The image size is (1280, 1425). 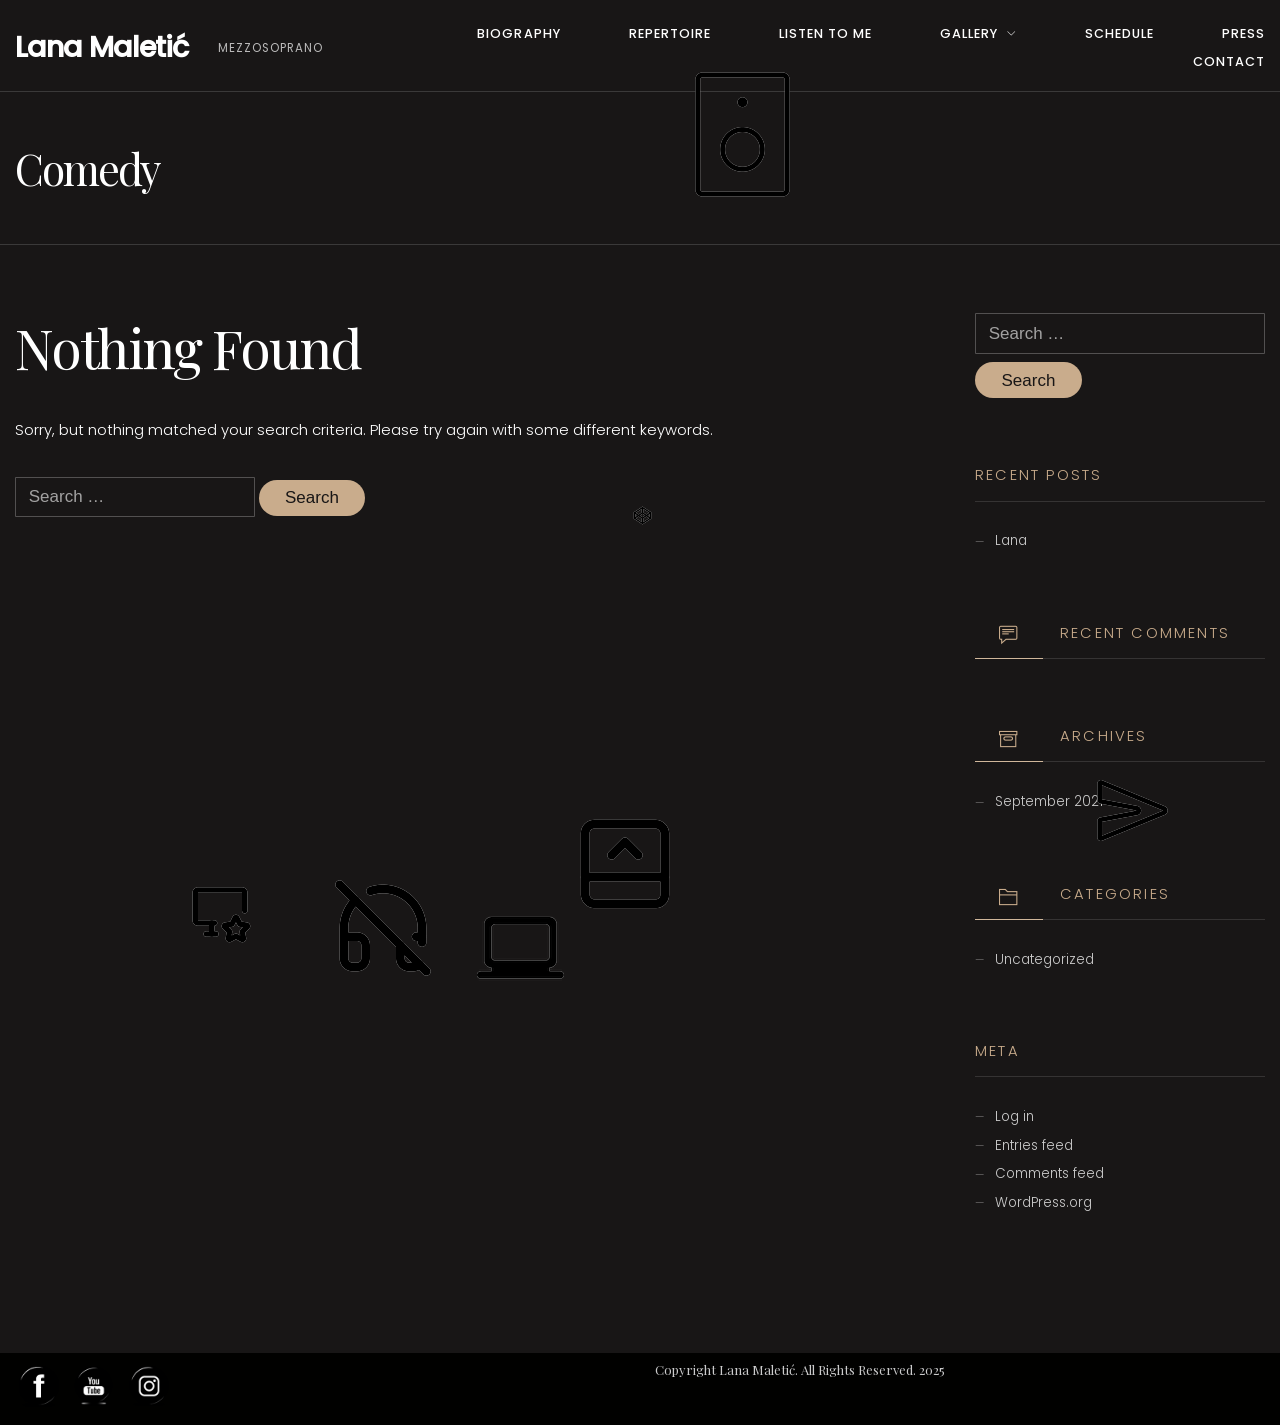 I want to click on open CodePen profile or project, so click(x=642, y=515).